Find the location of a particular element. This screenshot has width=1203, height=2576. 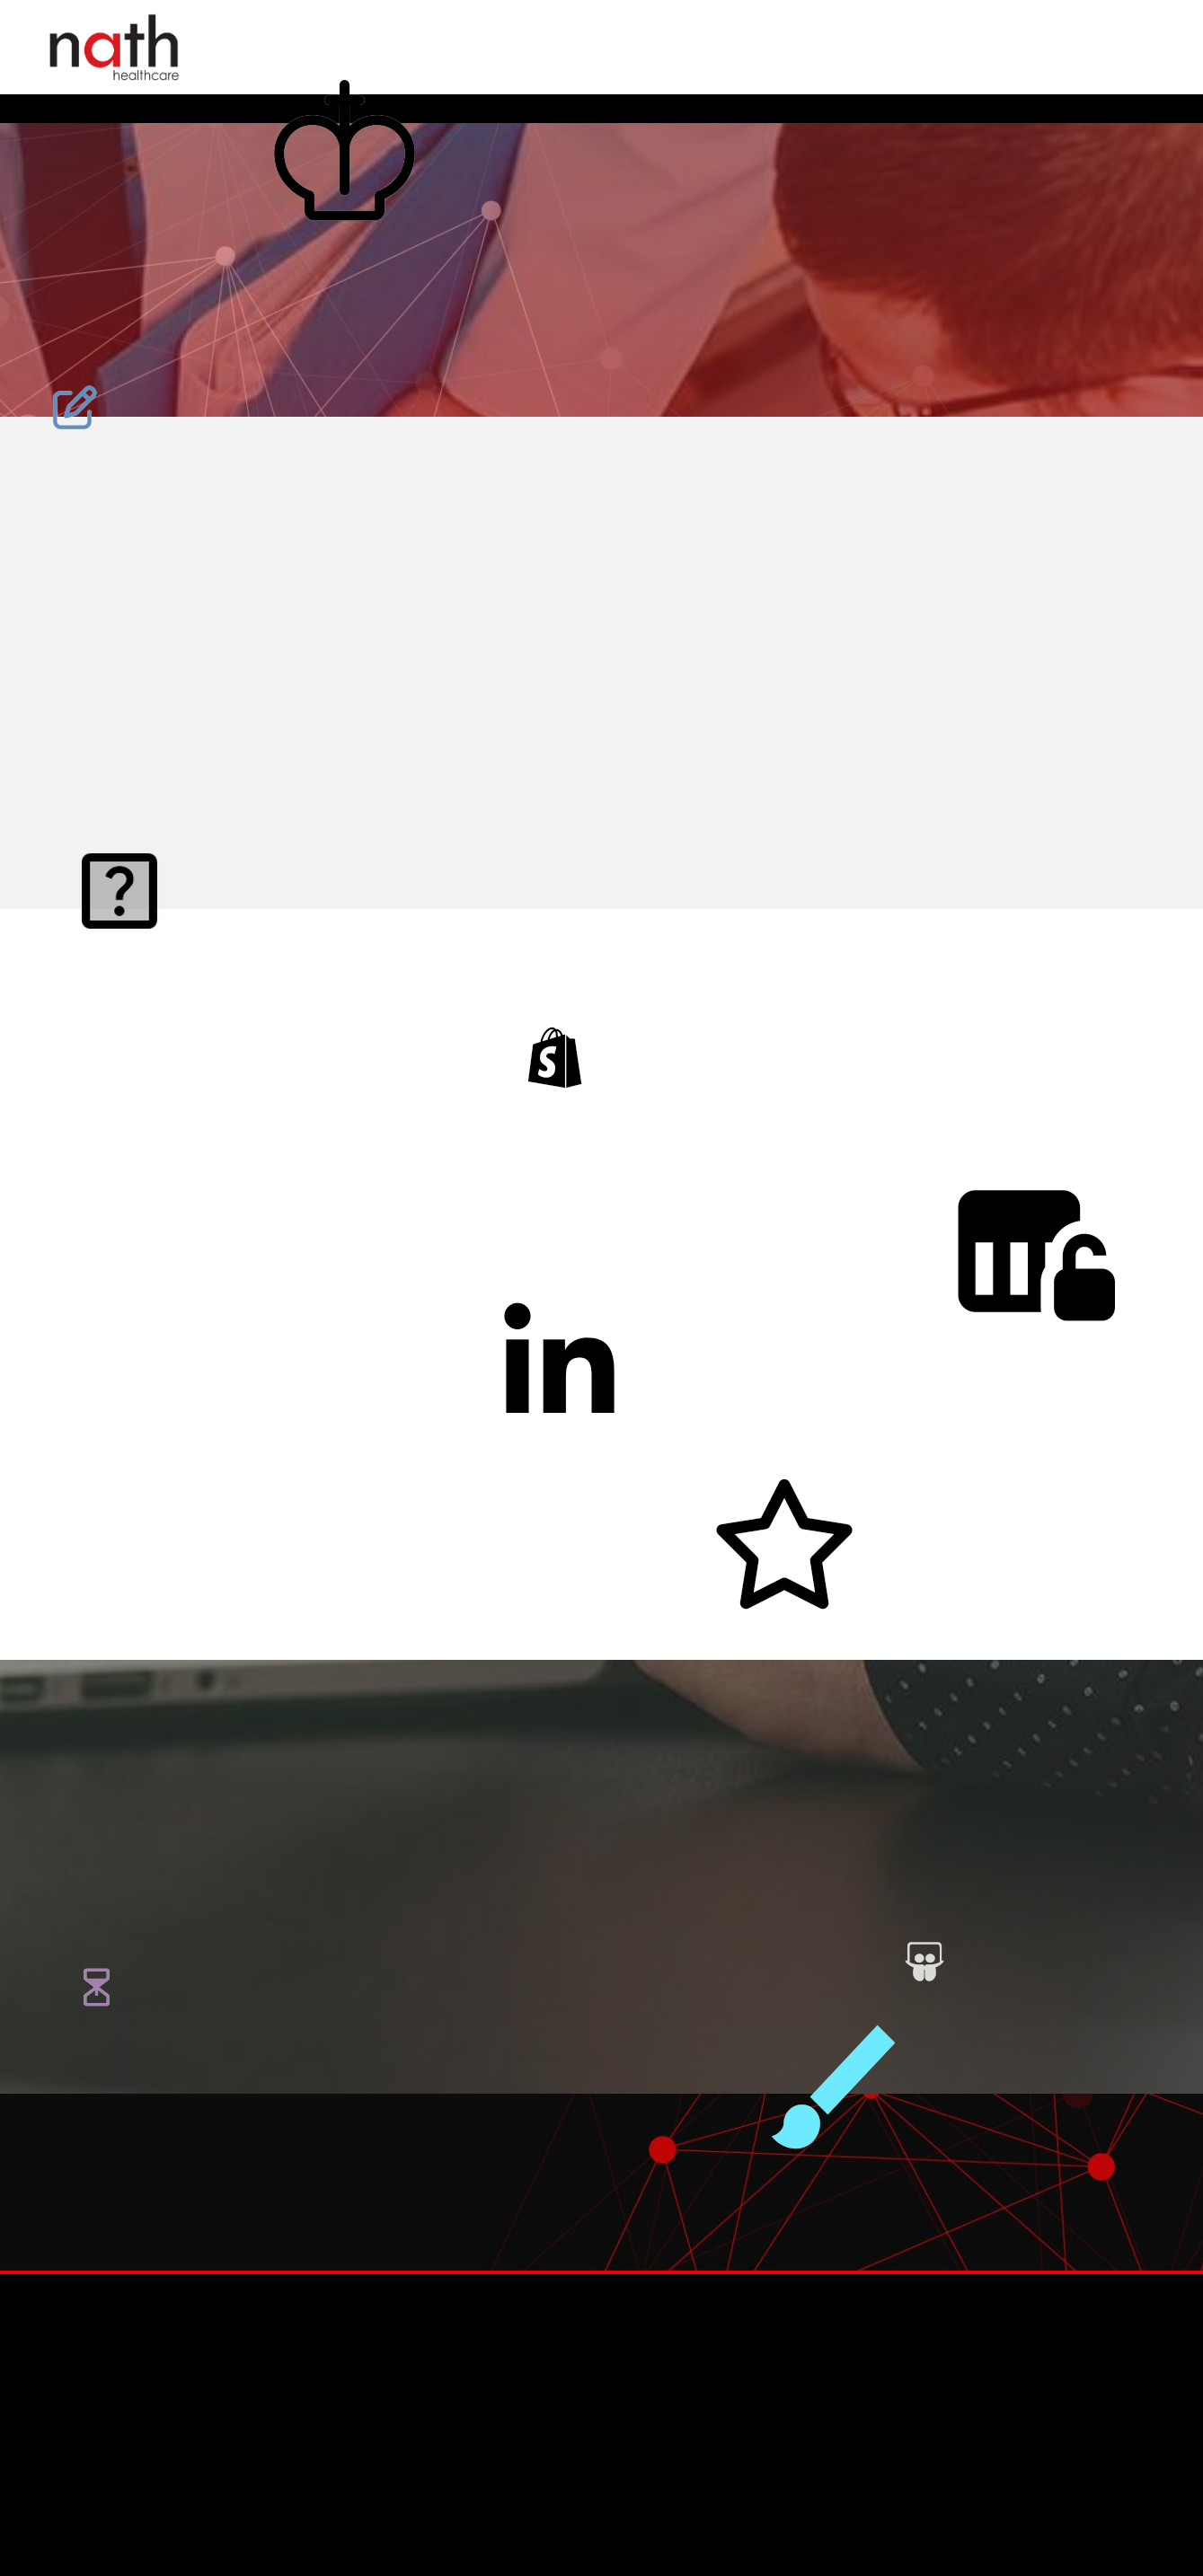

access drawing or painting tools is located at coordinates (833, 2086).